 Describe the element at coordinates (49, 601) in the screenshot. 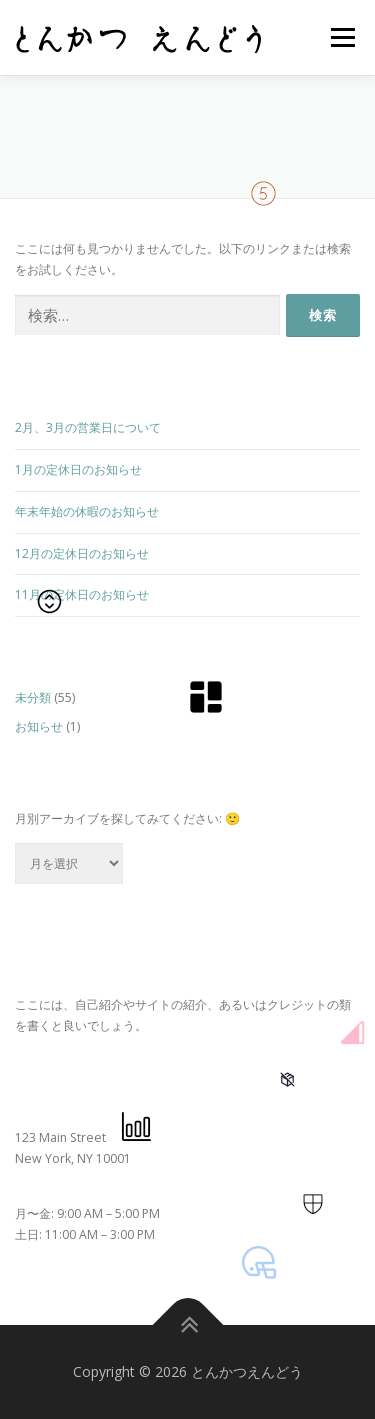

I see `expand or collapse a section` at that location.